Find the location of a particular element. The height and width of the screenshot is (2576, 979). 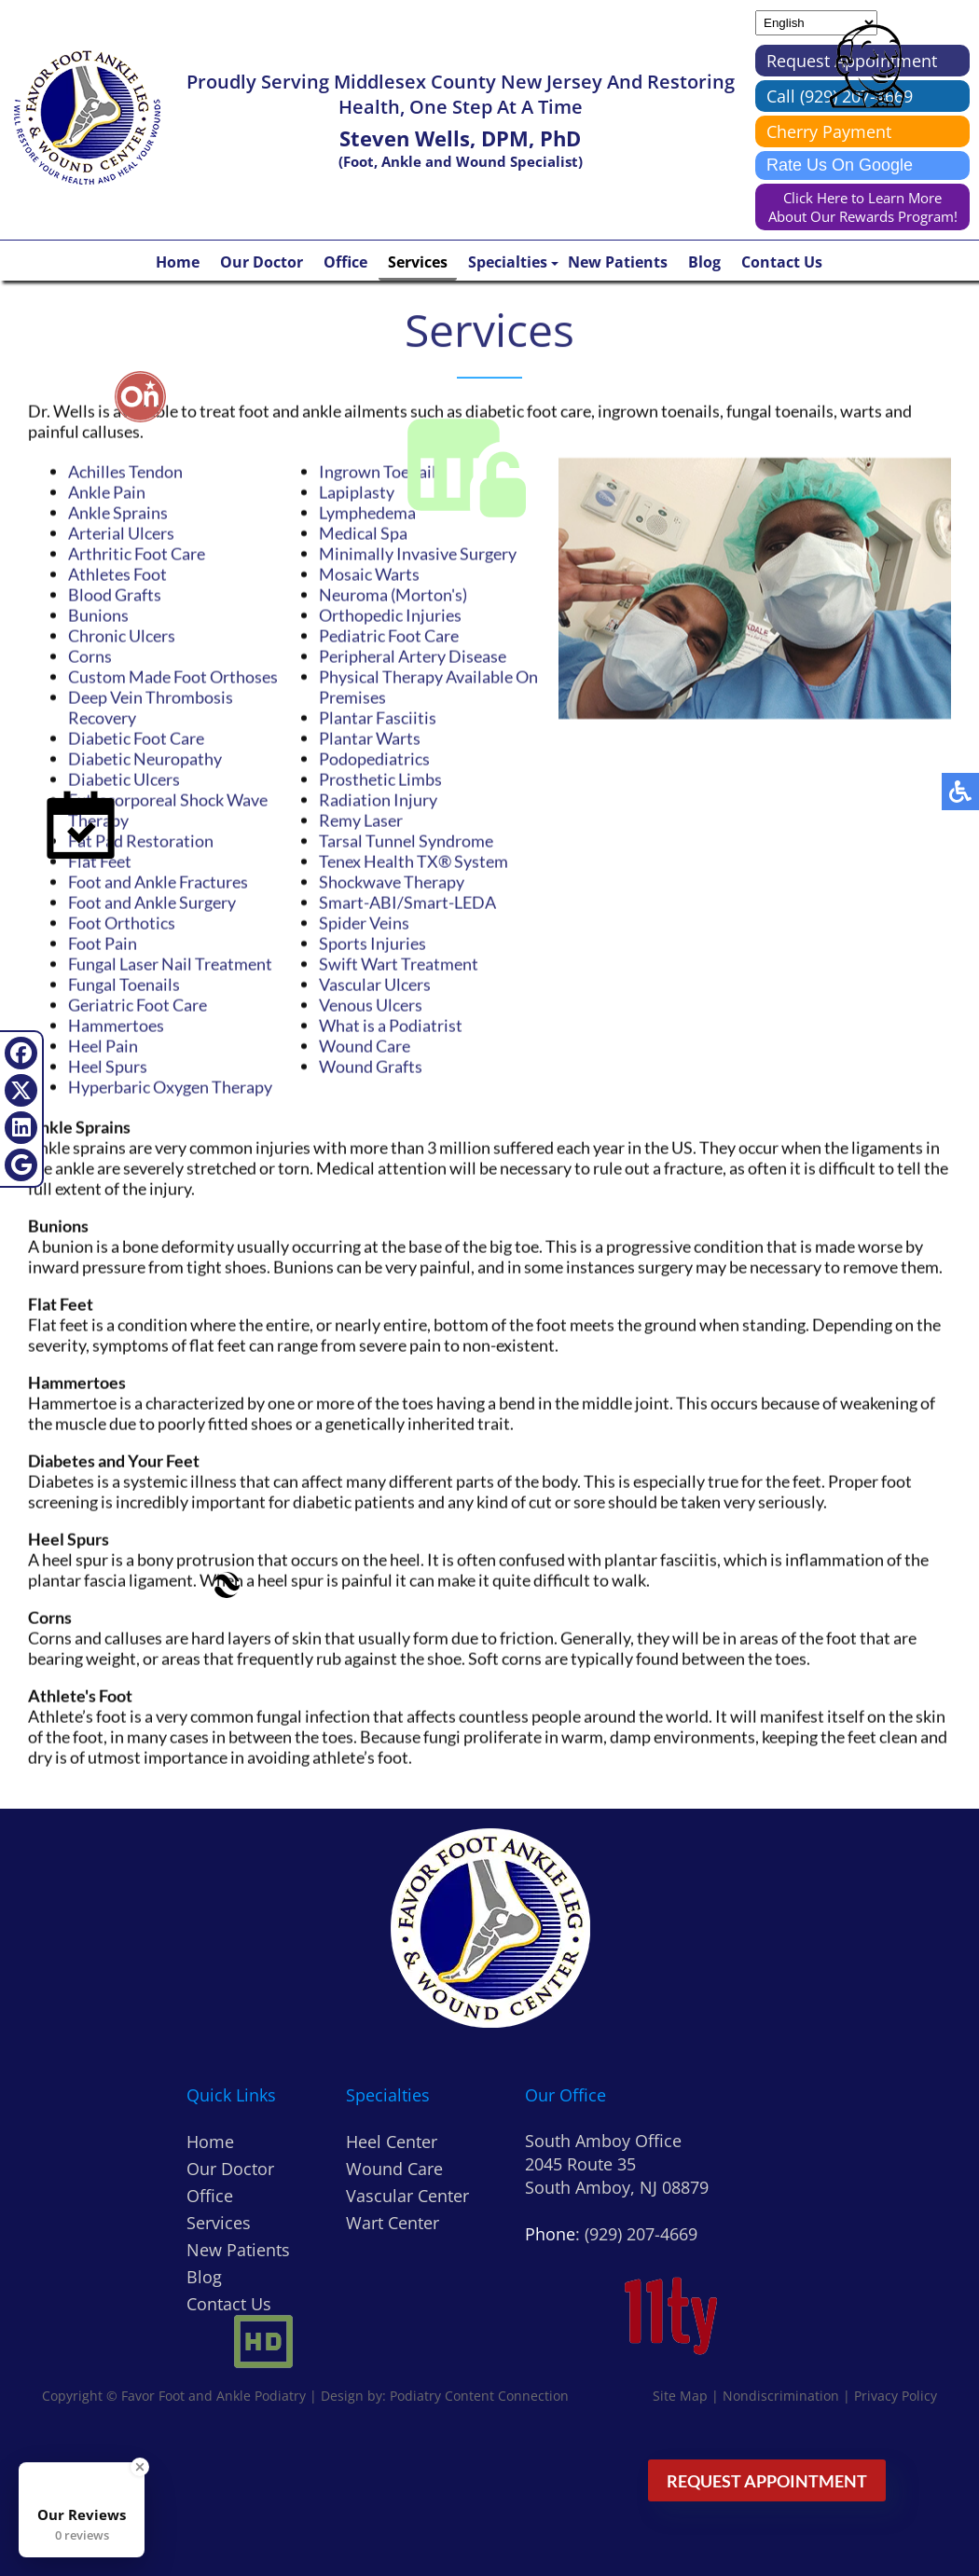

confirm a scheduled event or appointment is located at coordinates (80, 828).